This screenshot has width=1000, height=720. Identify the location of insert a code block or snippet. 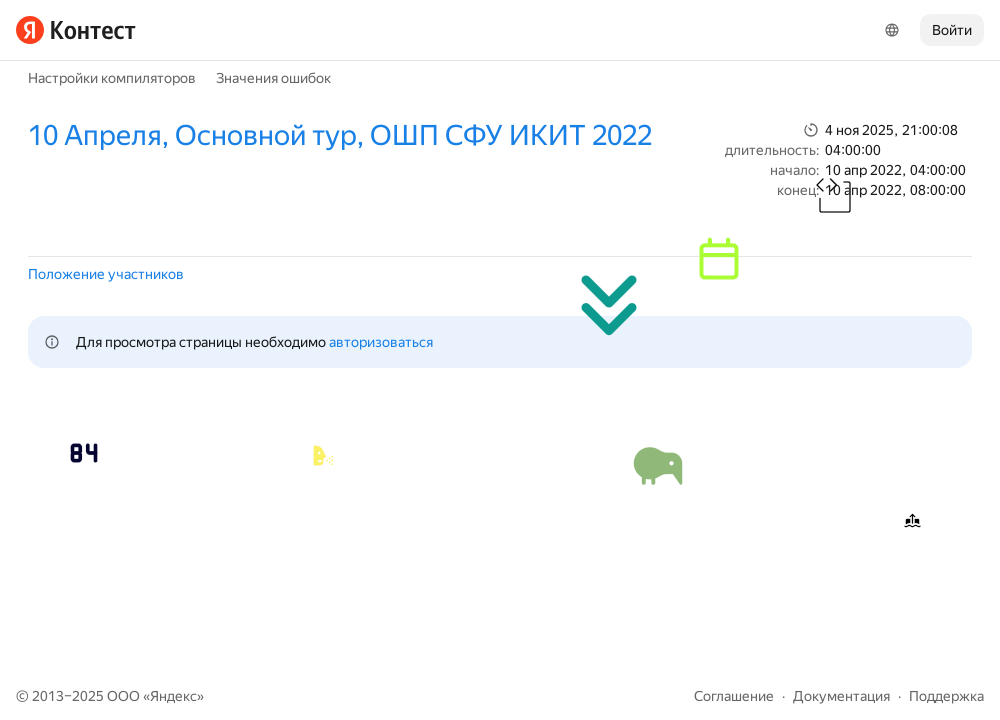
(835, 197).